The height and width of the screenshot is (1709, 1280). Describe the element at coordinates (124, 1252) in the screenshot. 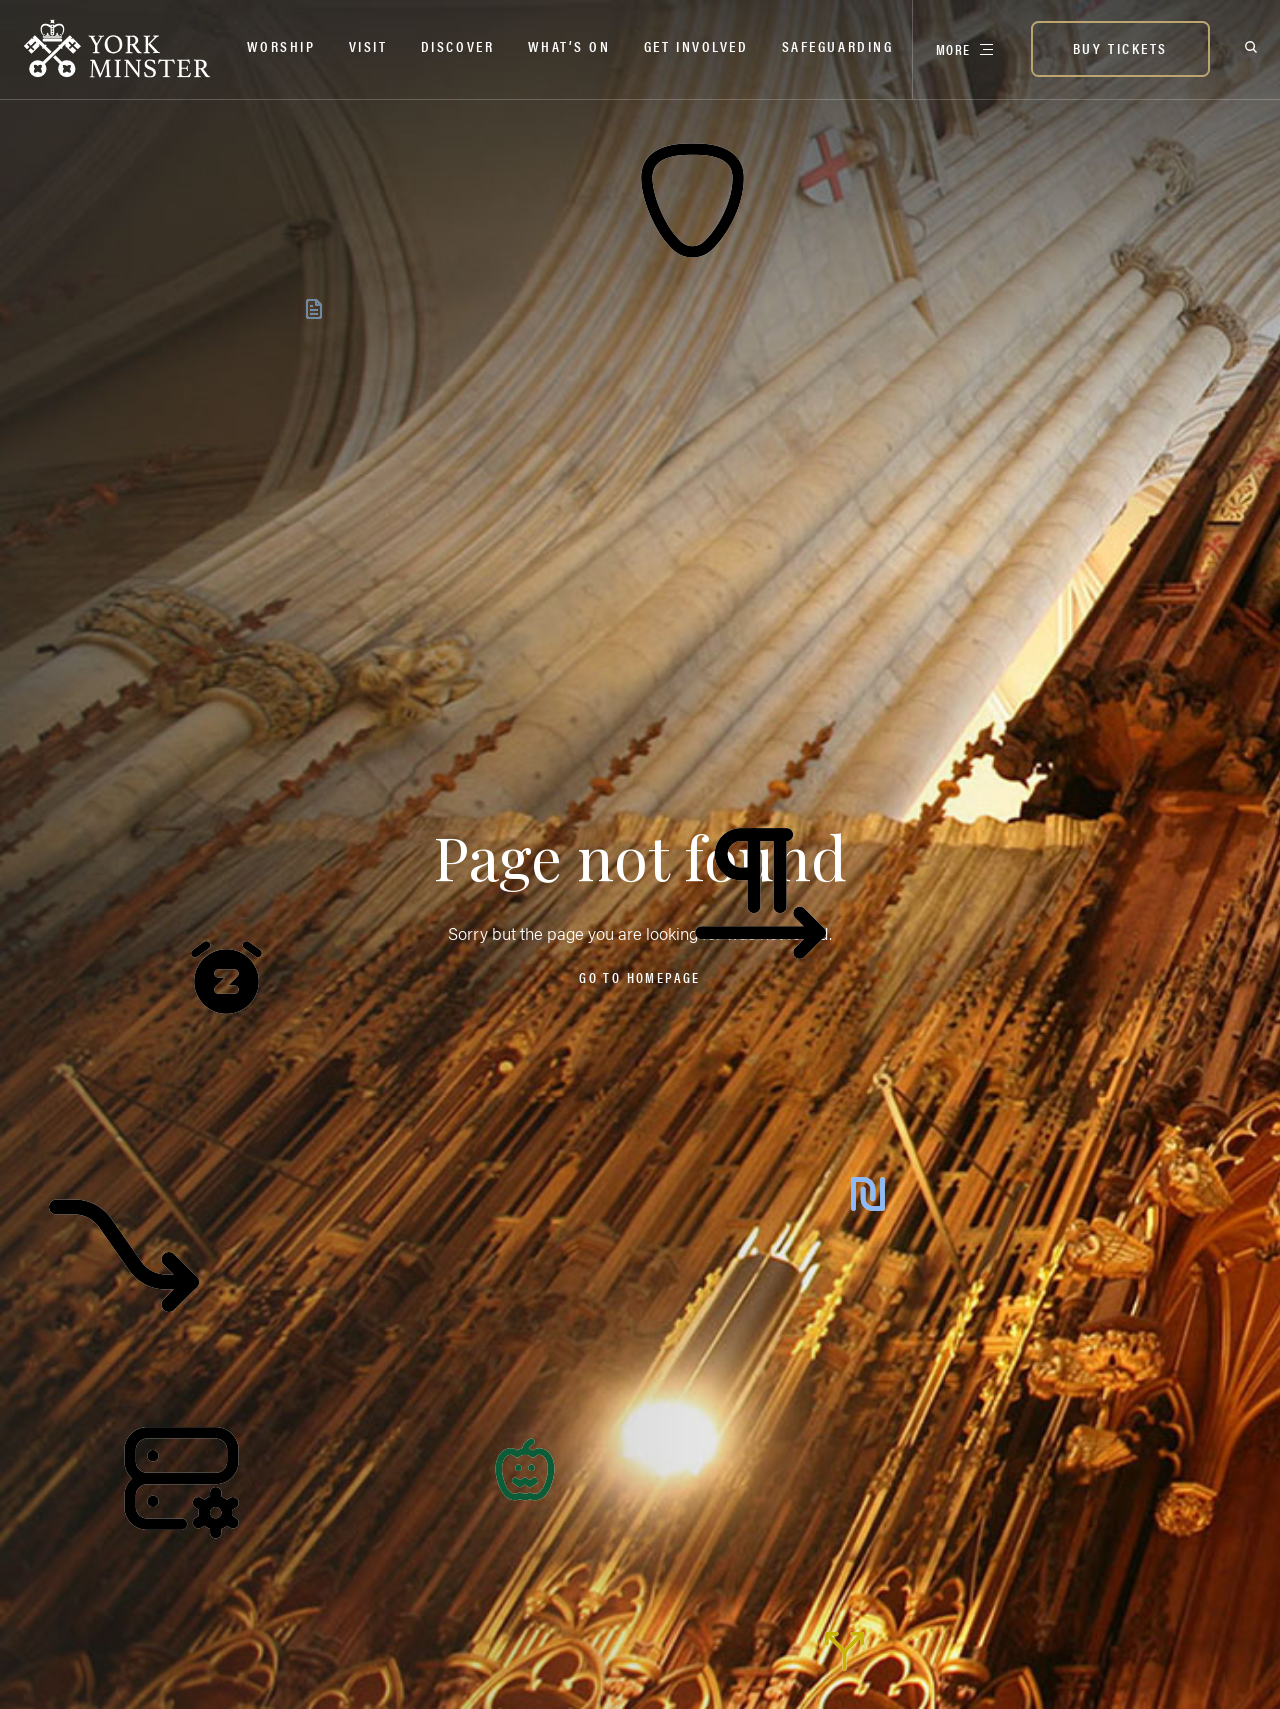

I see `indicates a declining trend or decrease in value` at that location.